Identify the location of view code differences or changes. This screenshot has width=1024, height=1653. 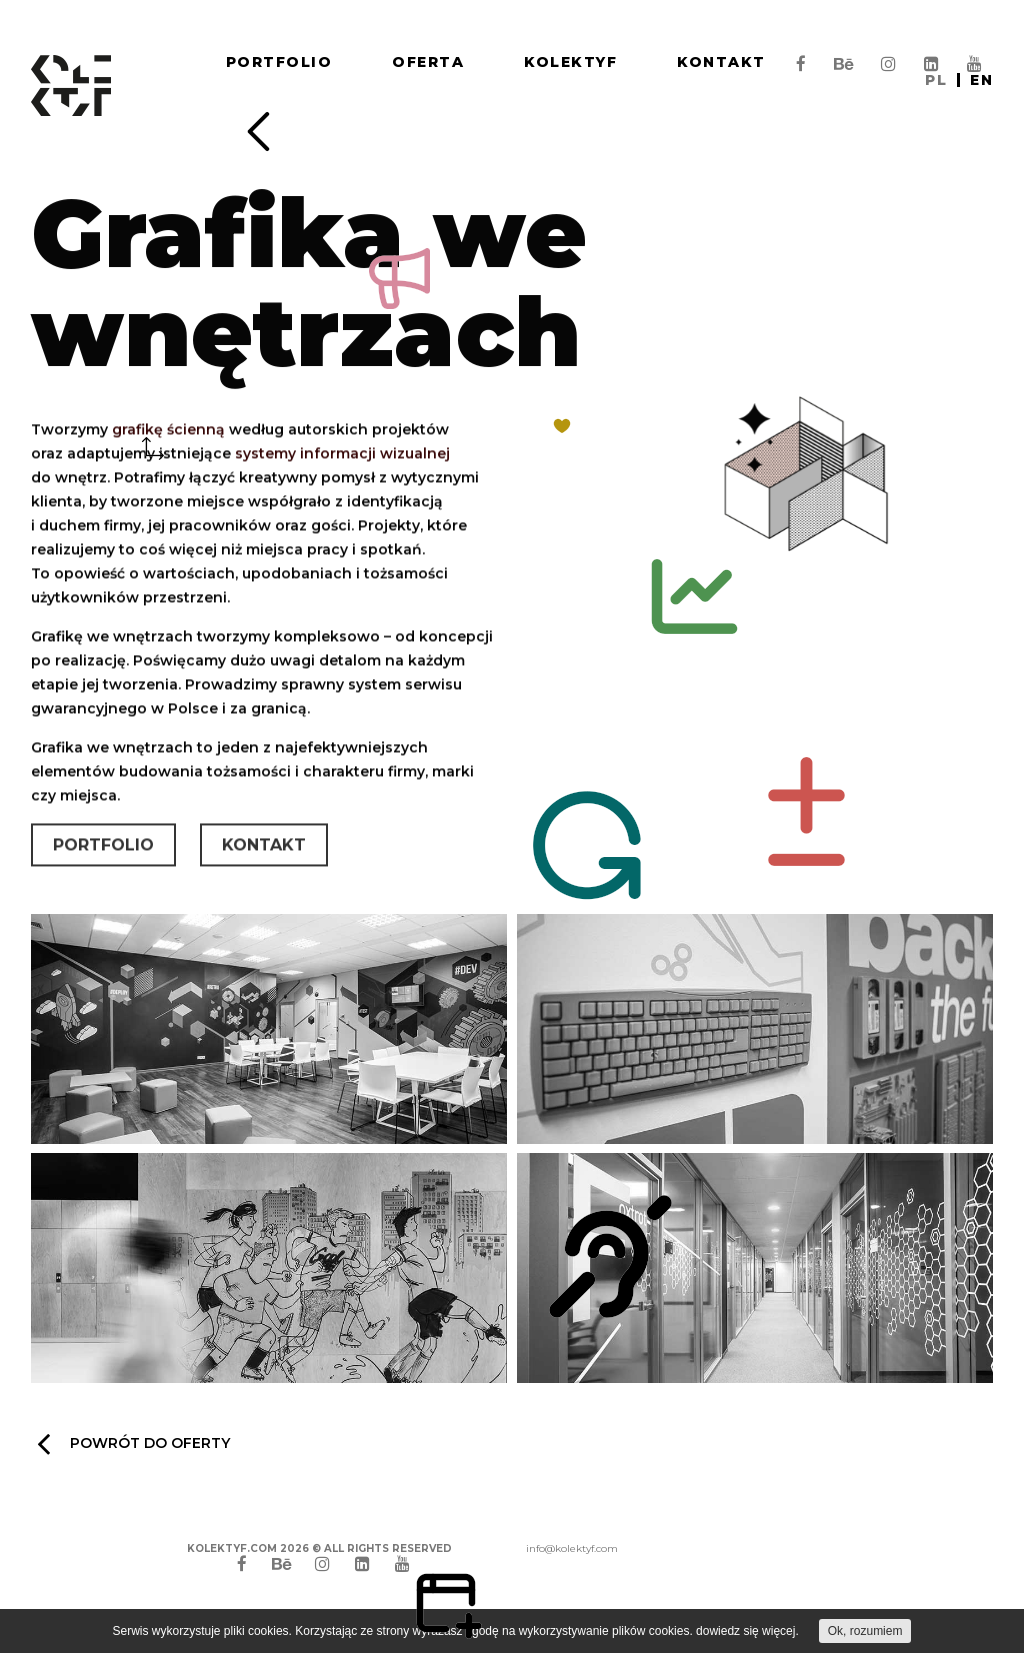
(806, 813).